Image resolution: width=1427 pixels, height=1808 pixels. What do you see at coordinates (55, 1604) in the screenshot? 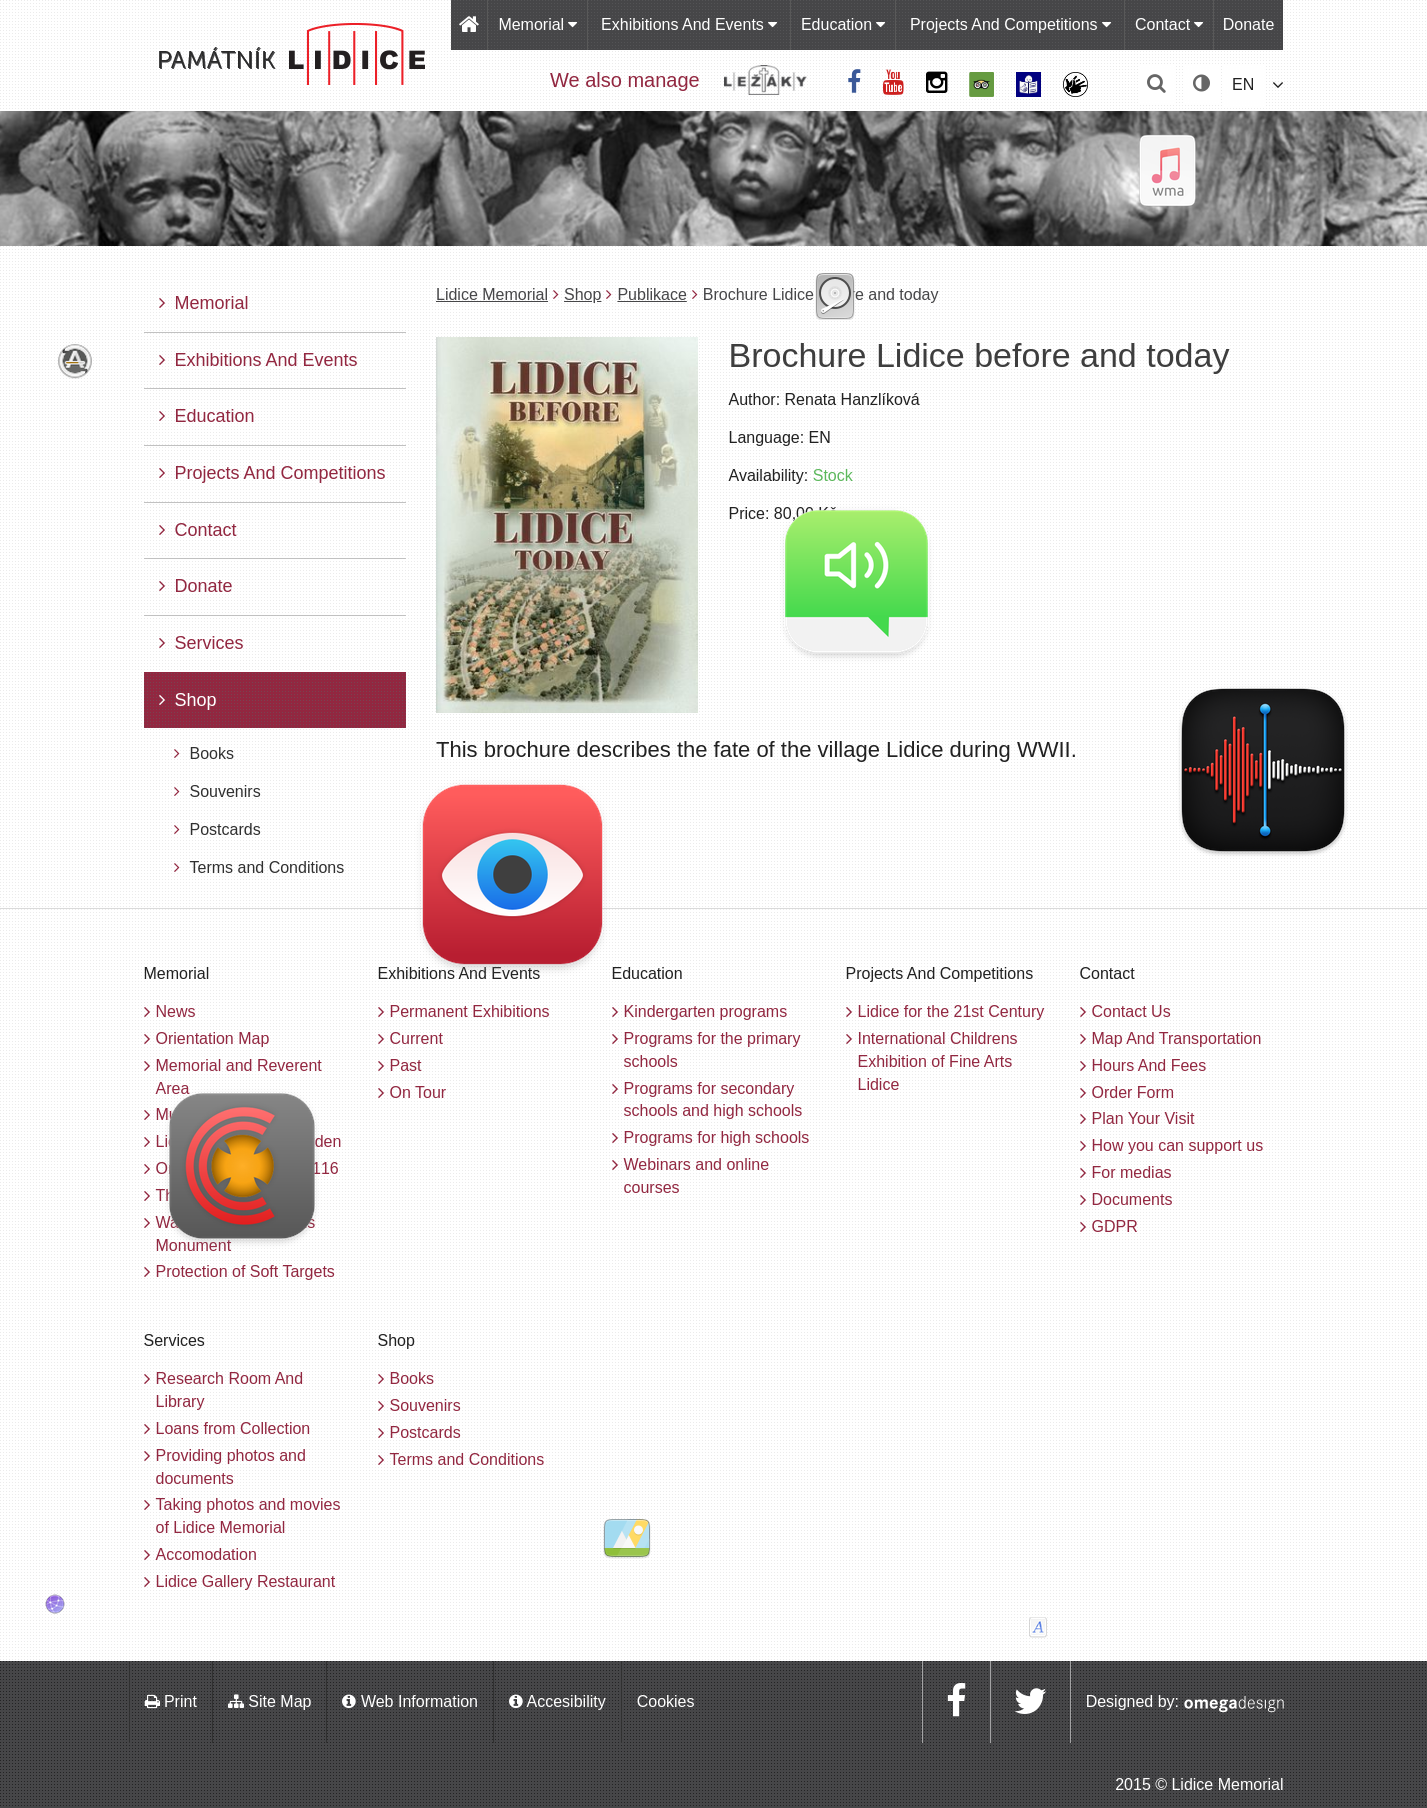
I see `access network workgroup or shared resources` at bounding box center [55, 1604].